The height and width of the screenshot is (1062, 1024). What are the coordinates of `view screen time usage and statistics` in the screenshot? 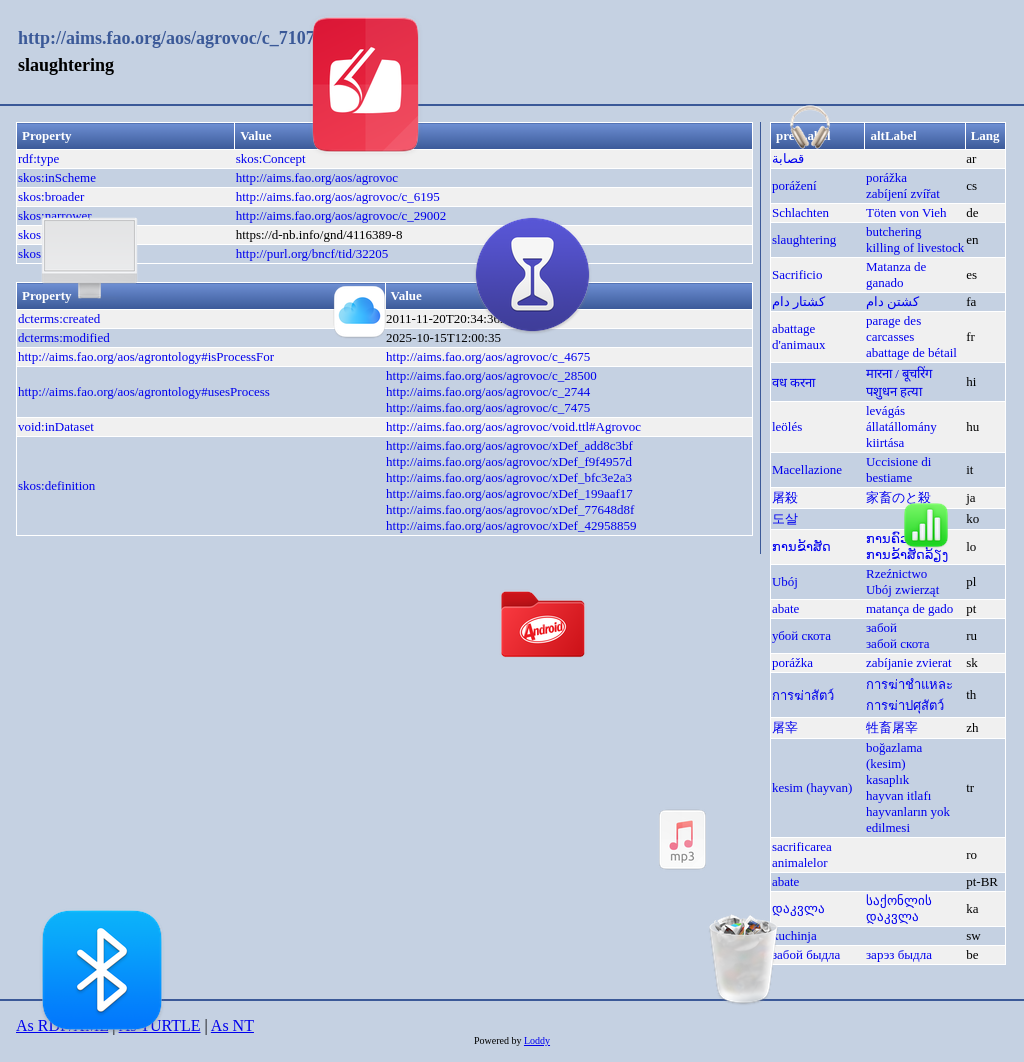 It's located at (532, 274).